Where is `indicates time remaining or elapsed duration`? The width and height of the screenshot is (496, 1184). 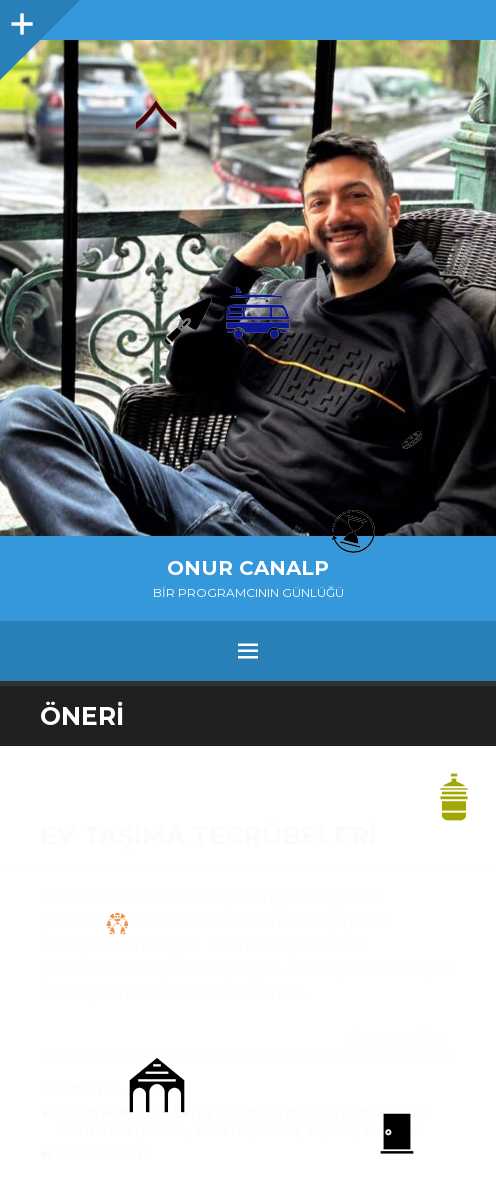 indicates time remaining or elapsed duration is located at coordinates (353, 531).